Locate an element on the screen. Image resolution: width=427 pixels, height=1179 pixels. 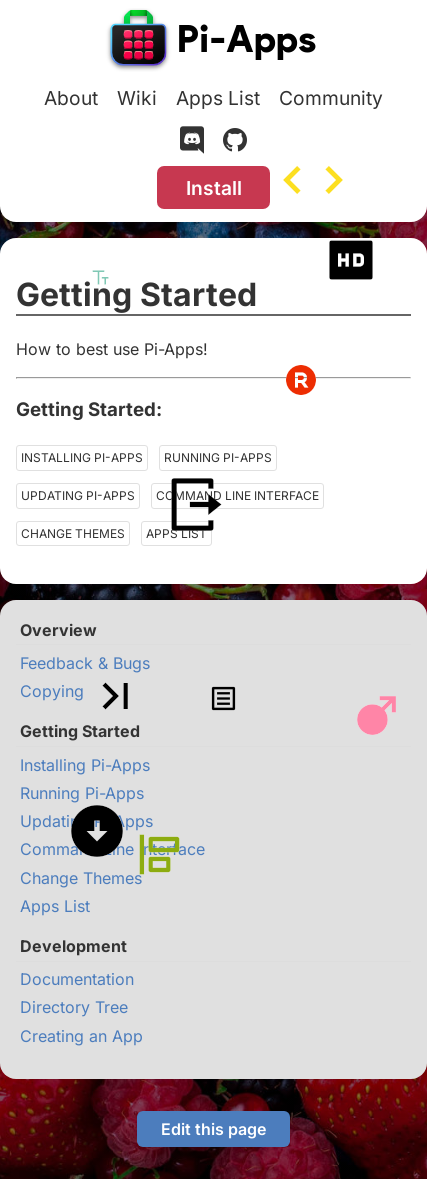
indicates high definition video quality is located at coordinates (351, 260).